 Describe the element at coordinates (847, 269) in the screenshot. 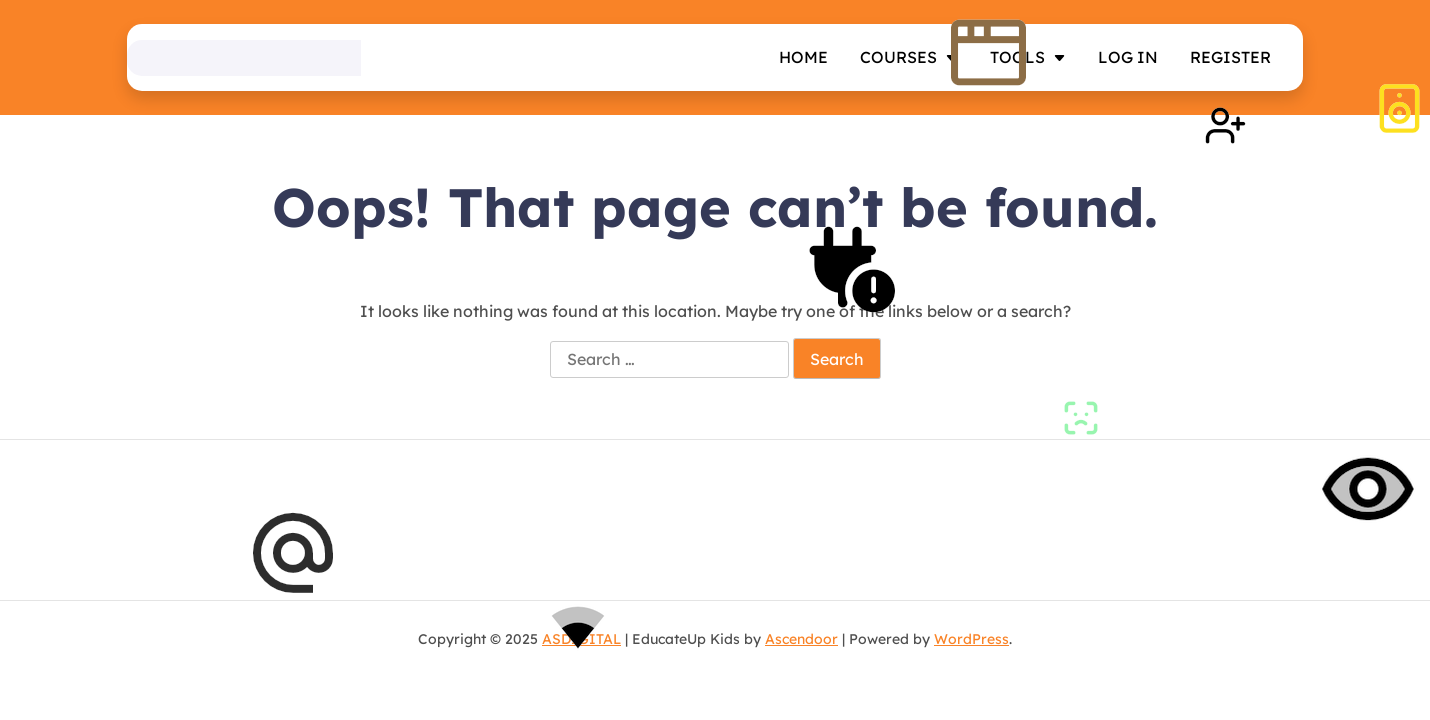

I see `indicates a power connection error or issue` at that location.